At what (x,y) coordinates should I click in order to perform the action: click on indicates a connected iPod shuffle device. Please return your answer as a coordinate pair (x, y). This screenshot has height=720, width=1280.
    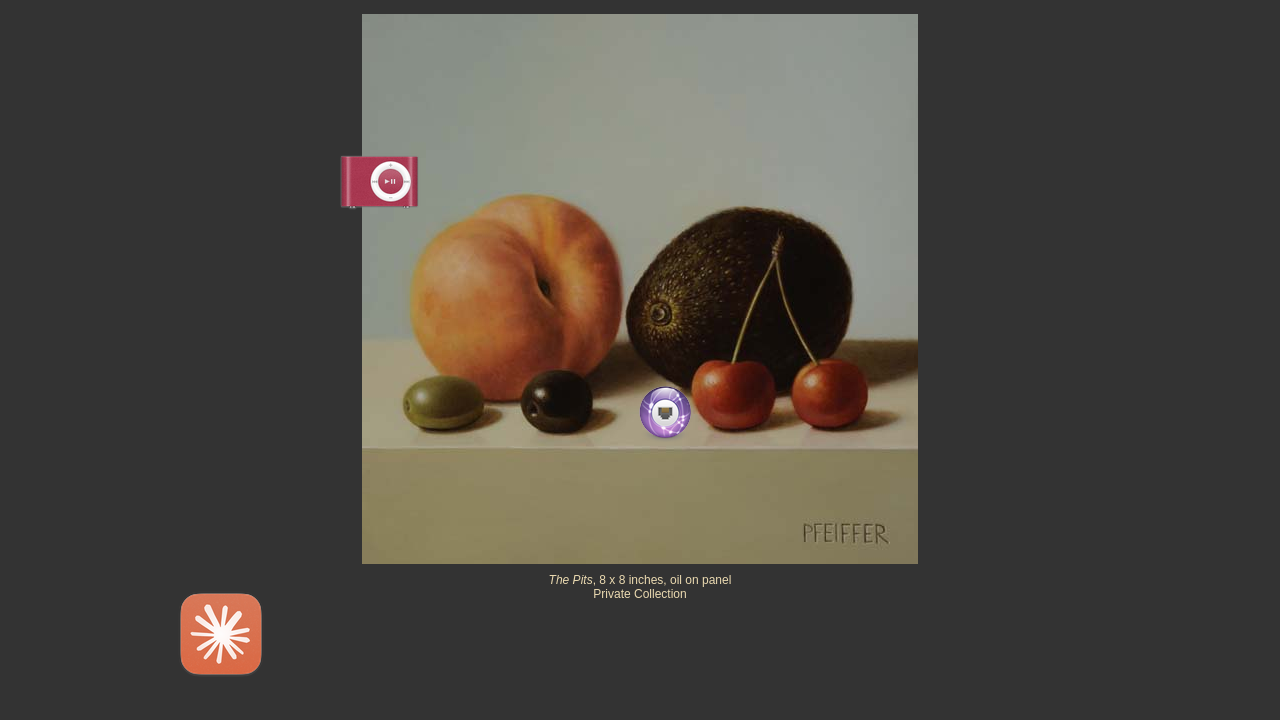
    Looking at the image, I should click on (379, 167).